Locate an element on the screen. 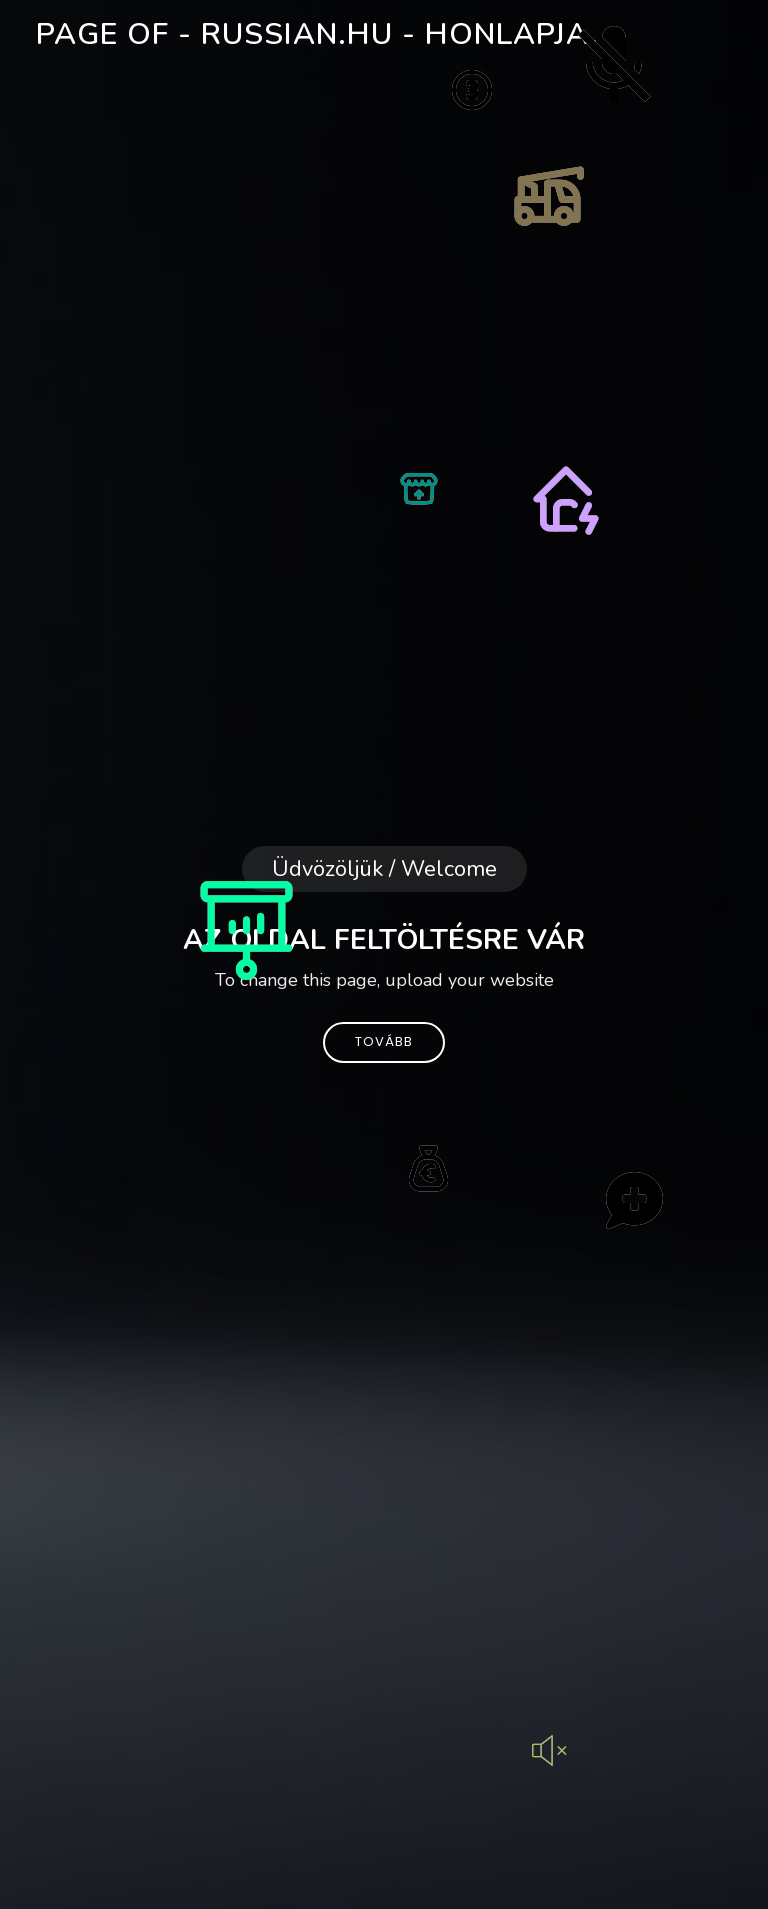  mute your microphone is located at coordinates (614, 66).